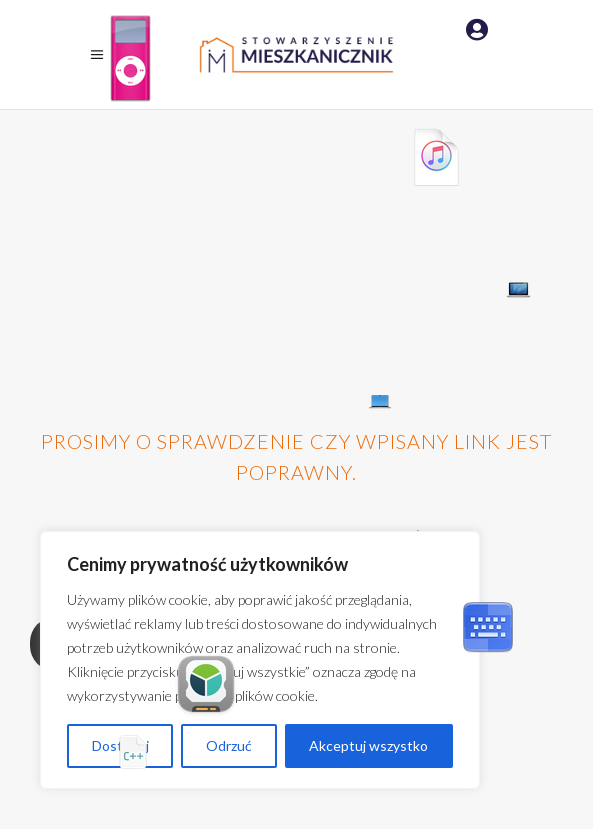 Image resolution: width=593 pixels, height=829 pixels. What do you see at coordinates (130, 58) in the screenshot?
I see `iPod nano device in pink` at bounding box center [130, 58].